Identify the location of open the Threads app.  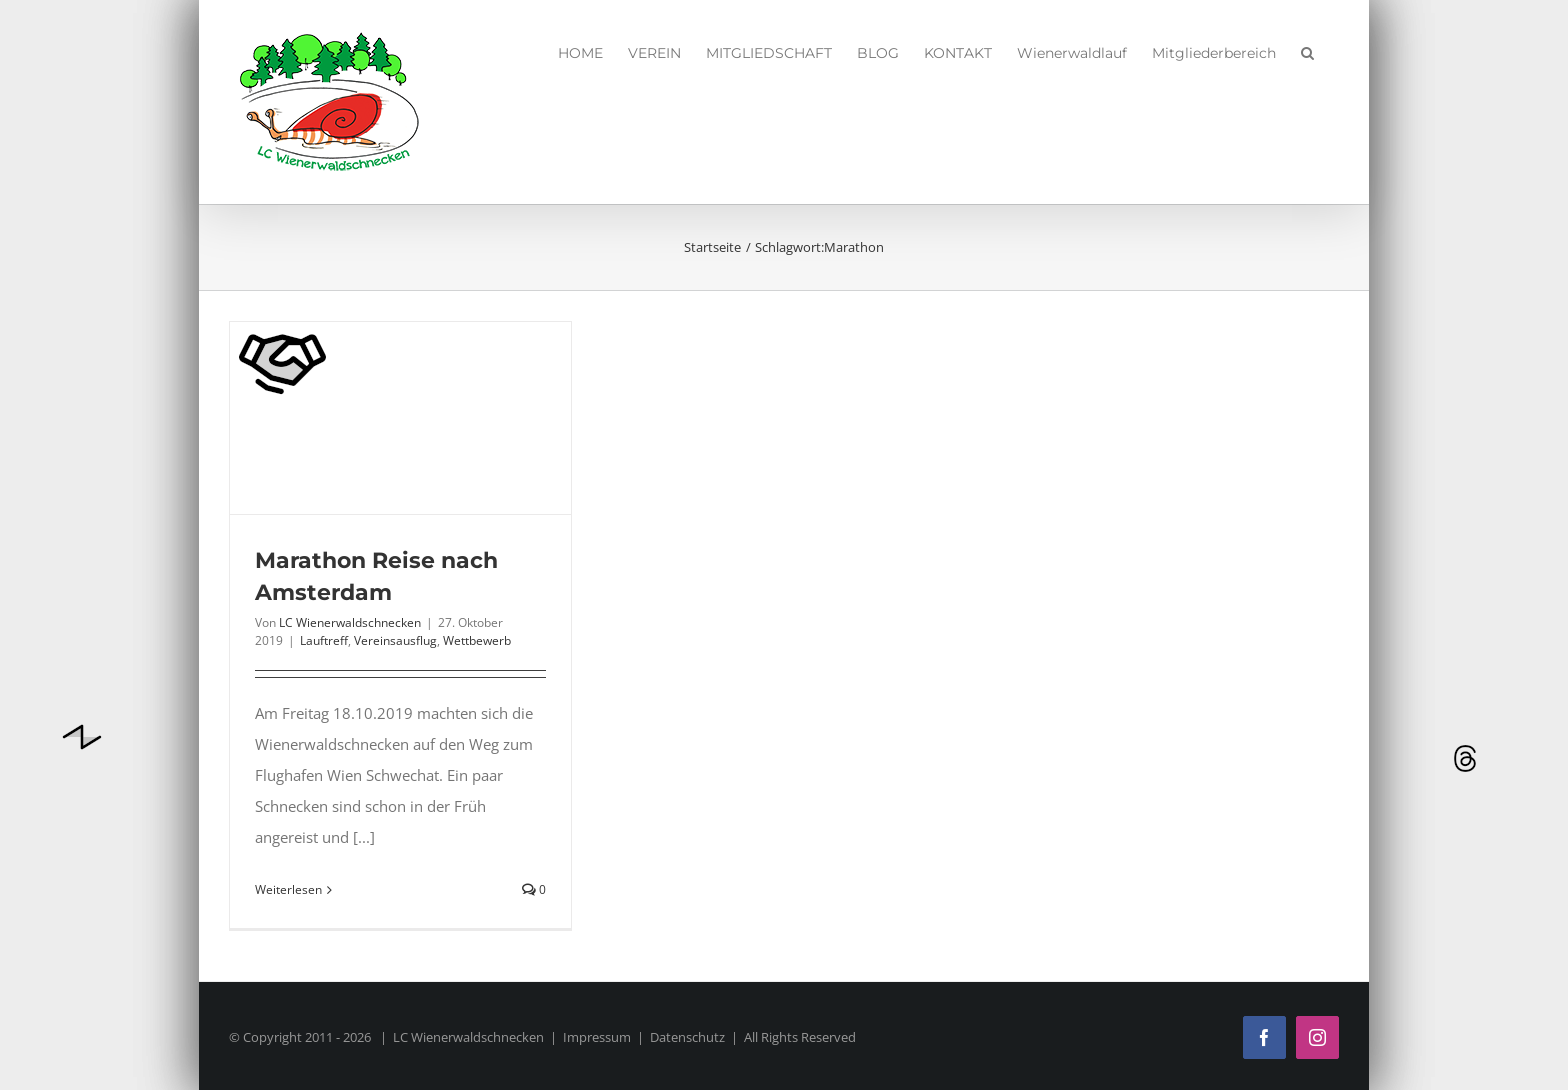
(1465, 758).